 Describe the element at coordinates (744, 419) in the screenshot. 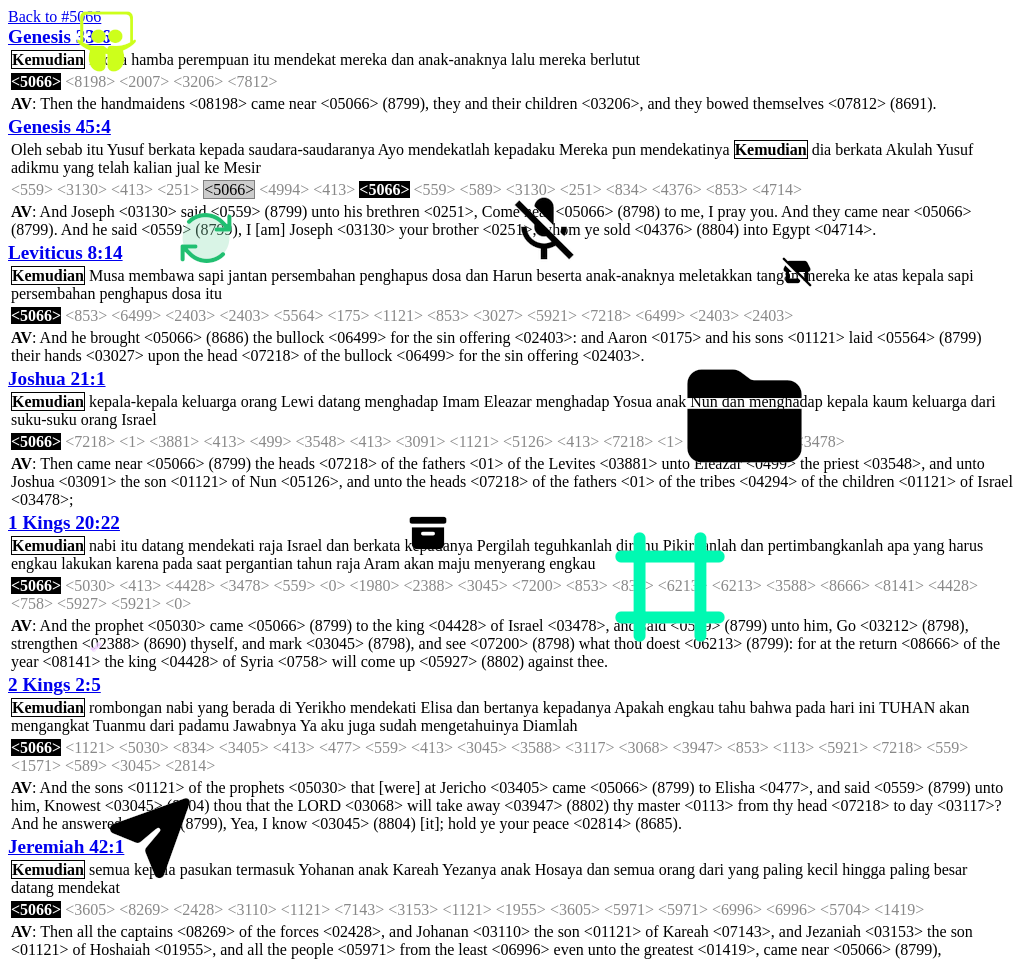

I see `access a closed or collapsed folder` at that location.